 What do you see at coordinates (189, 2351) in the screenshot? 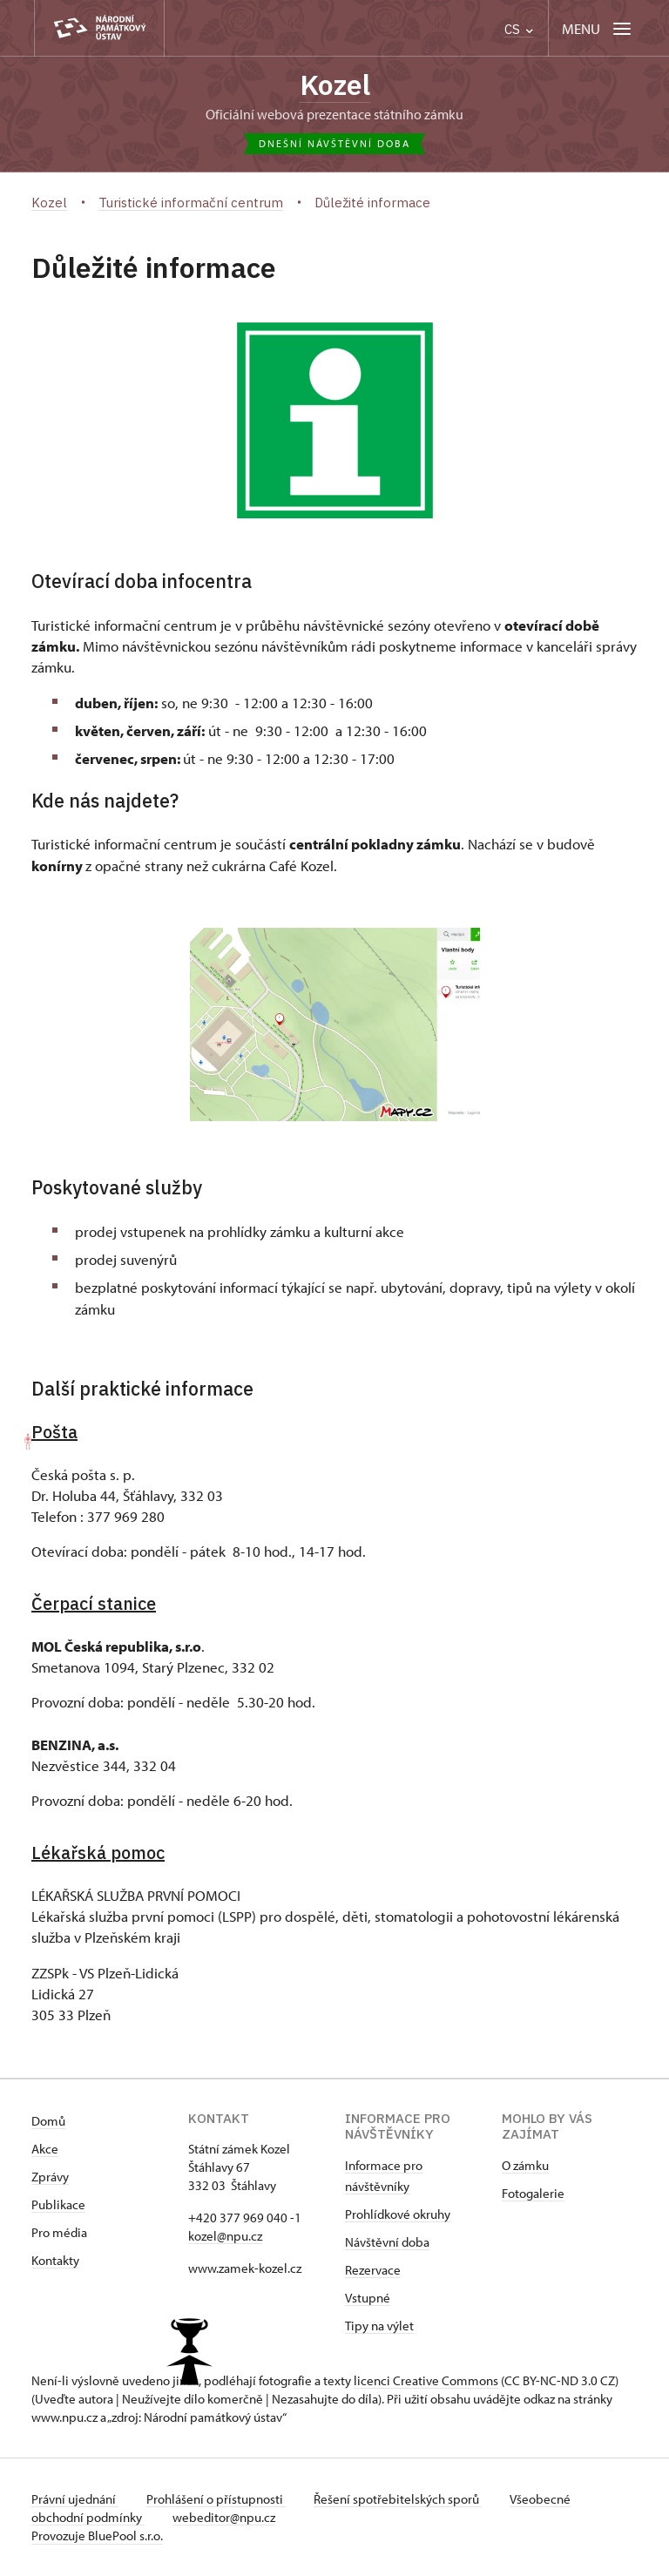
I see `view achievement goals` at bounding box center [189, 2351].